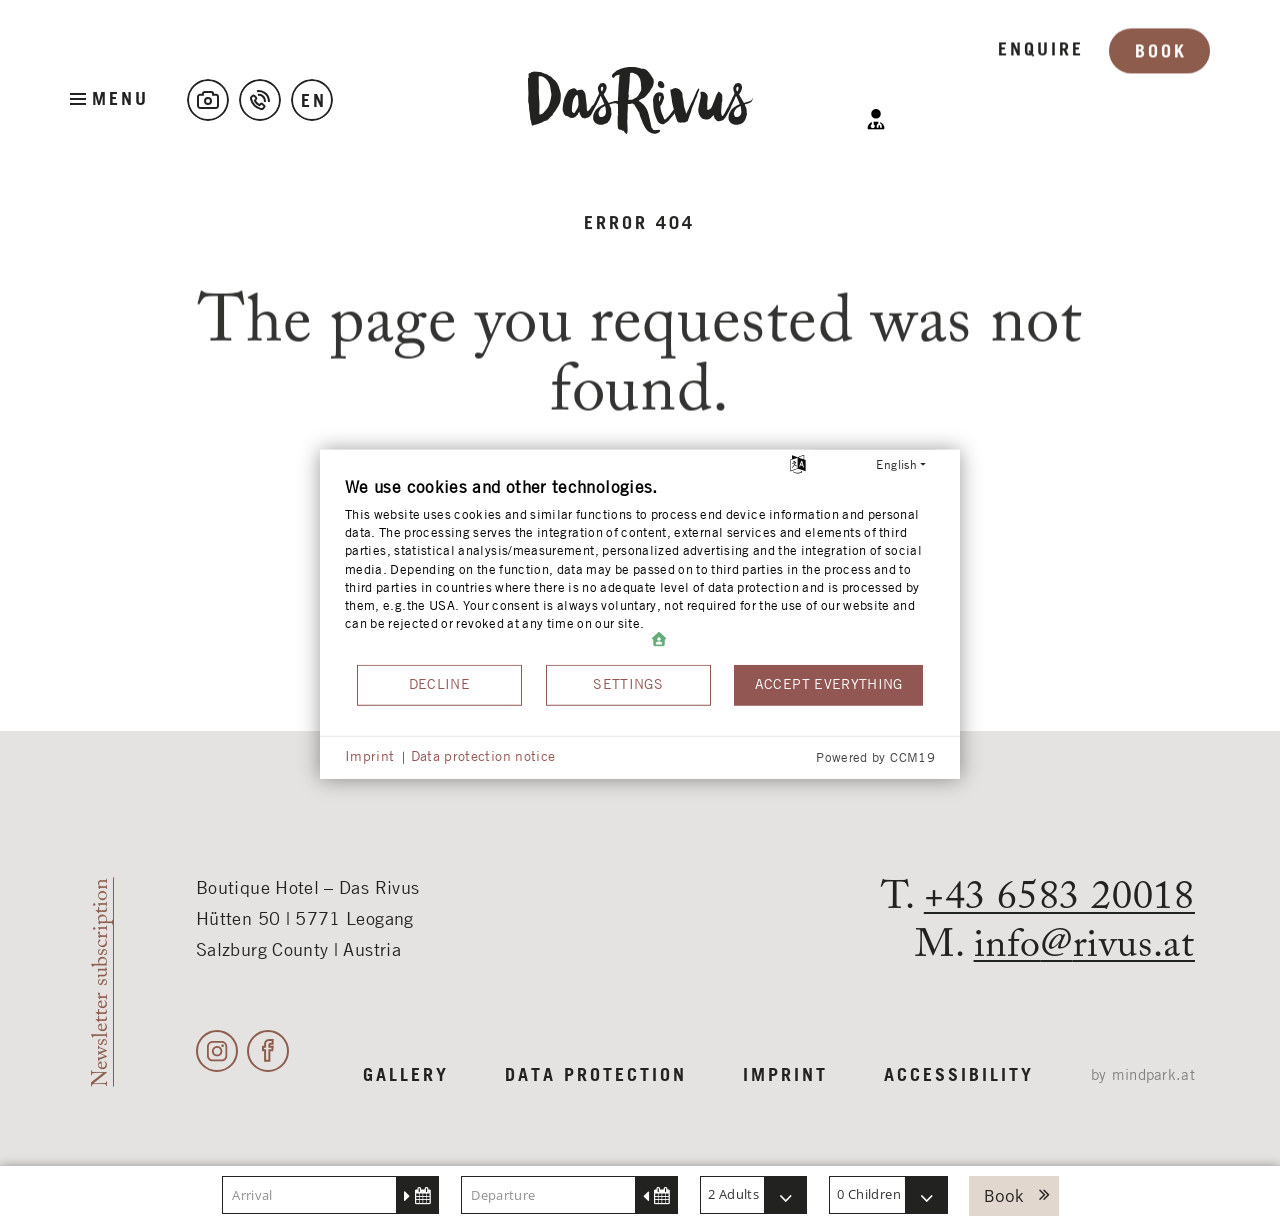  What do you see at coordinates (659, 639) in the screenshot?
I see `view your home profile` at bounding box center [659, 639].